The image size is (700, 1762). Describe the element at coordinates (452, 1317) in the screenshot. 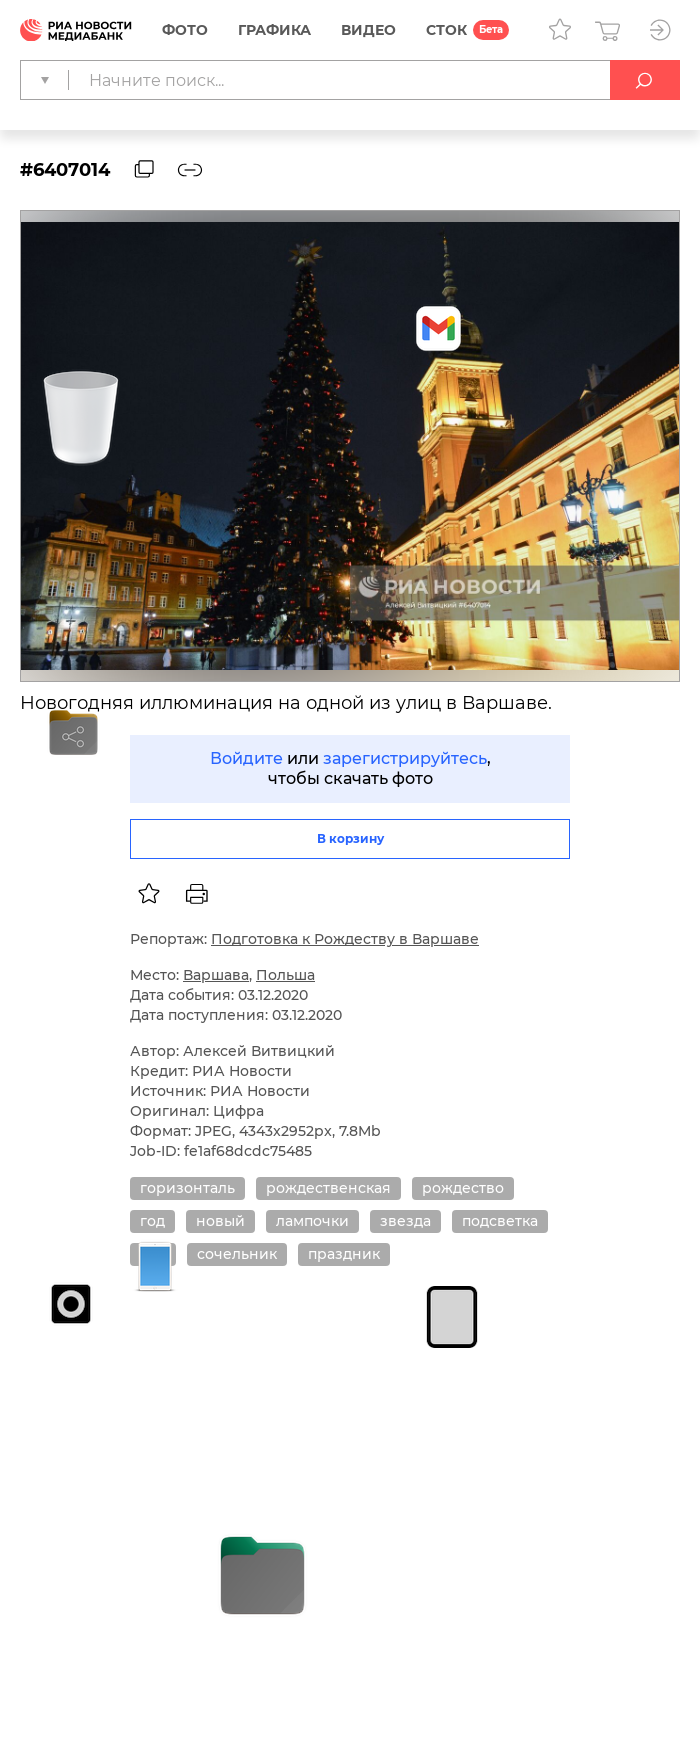

I see `iPad device with Face ID in sidebar navigation` at that location.